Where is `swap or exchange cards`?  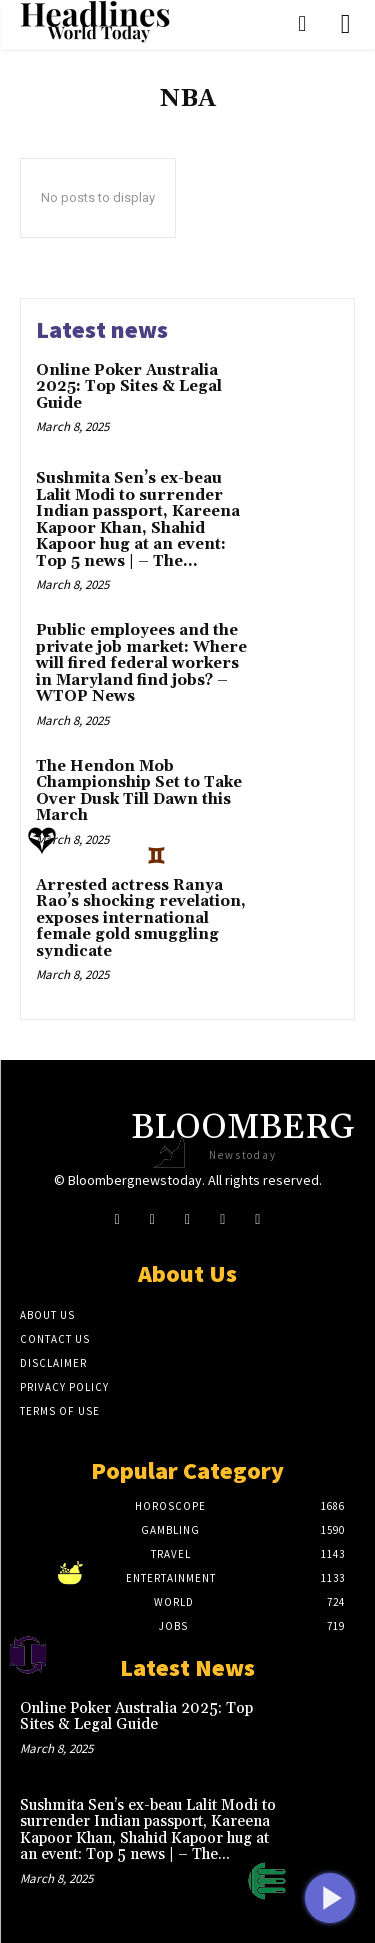
swap or exchange cards is located at coordinates (28, 1655).